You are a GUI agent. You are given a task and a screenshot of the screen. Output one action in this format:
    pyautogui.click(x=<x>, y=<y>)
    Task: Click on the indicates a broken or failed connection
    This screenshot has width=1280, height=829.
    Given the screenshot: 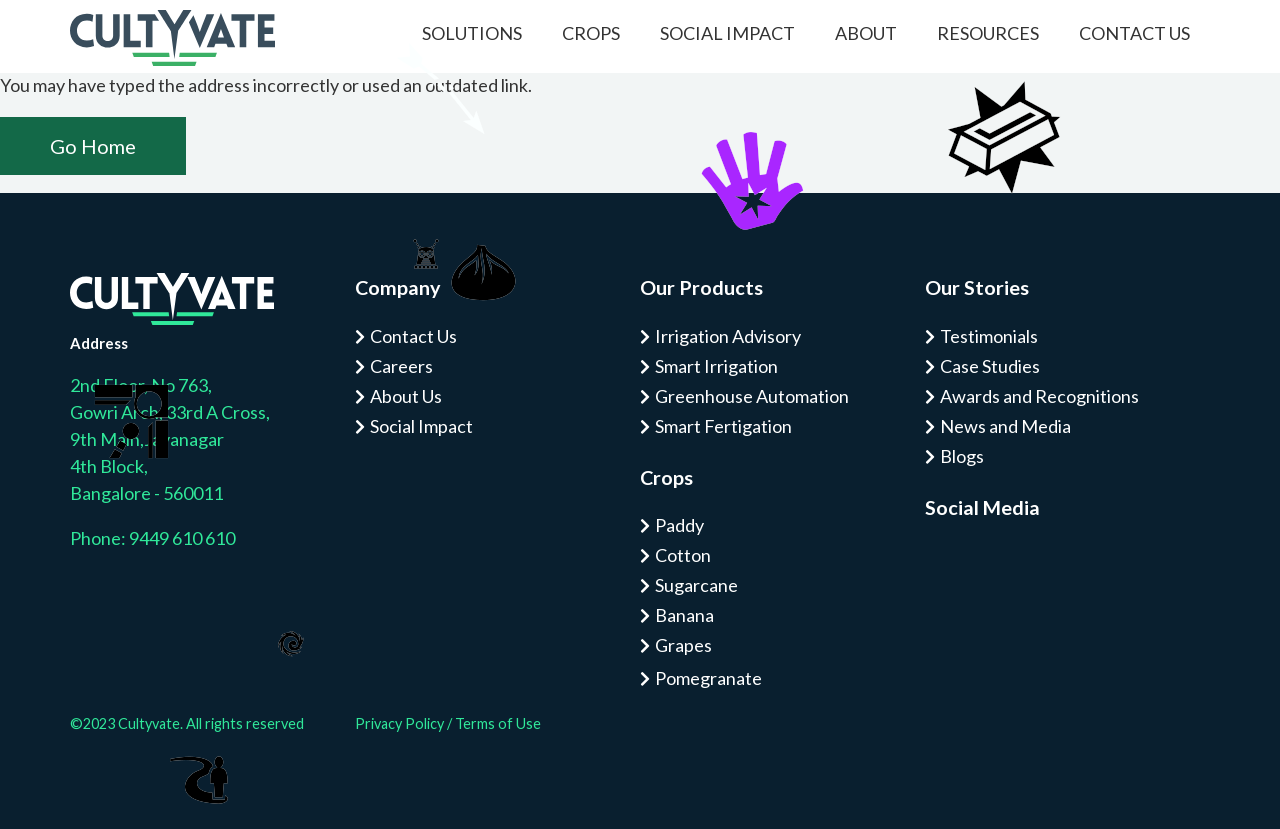 What is the action you would take?
    pyautogui.click(x=440, y=88)
    